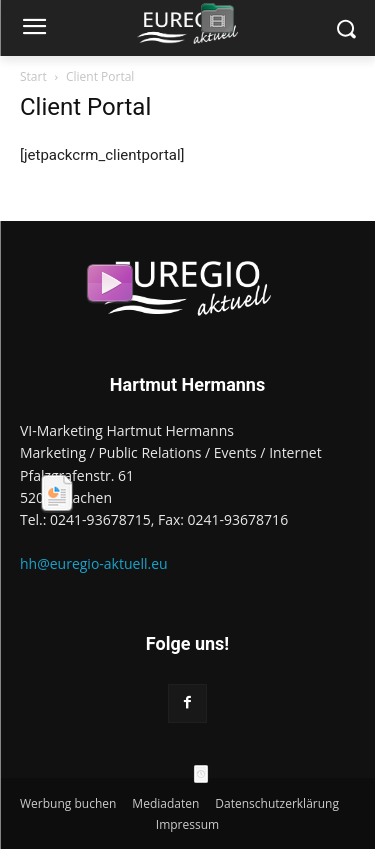 The image size is (375, 849). Describe the element at coordinates (110, 283) in the screenshot. I see `open the GNOME Videos (Totem) media player` at that location.